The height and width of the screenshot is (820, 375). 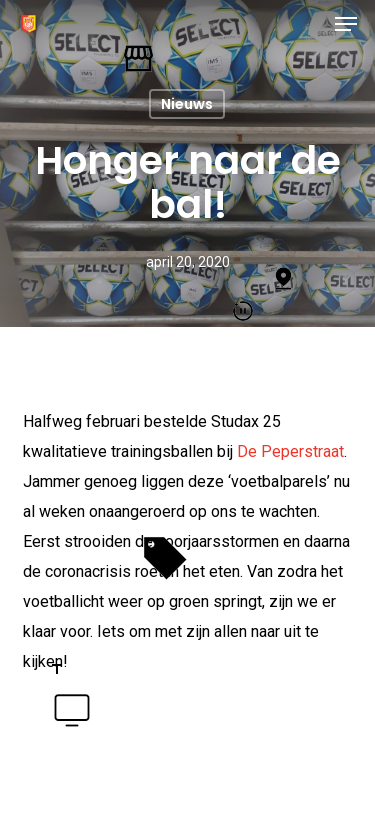 What do you see at coordinates (283, 278) in the screenshot?
I see `drop a pin to mark a location on the map` at bounding box center [283, 278].